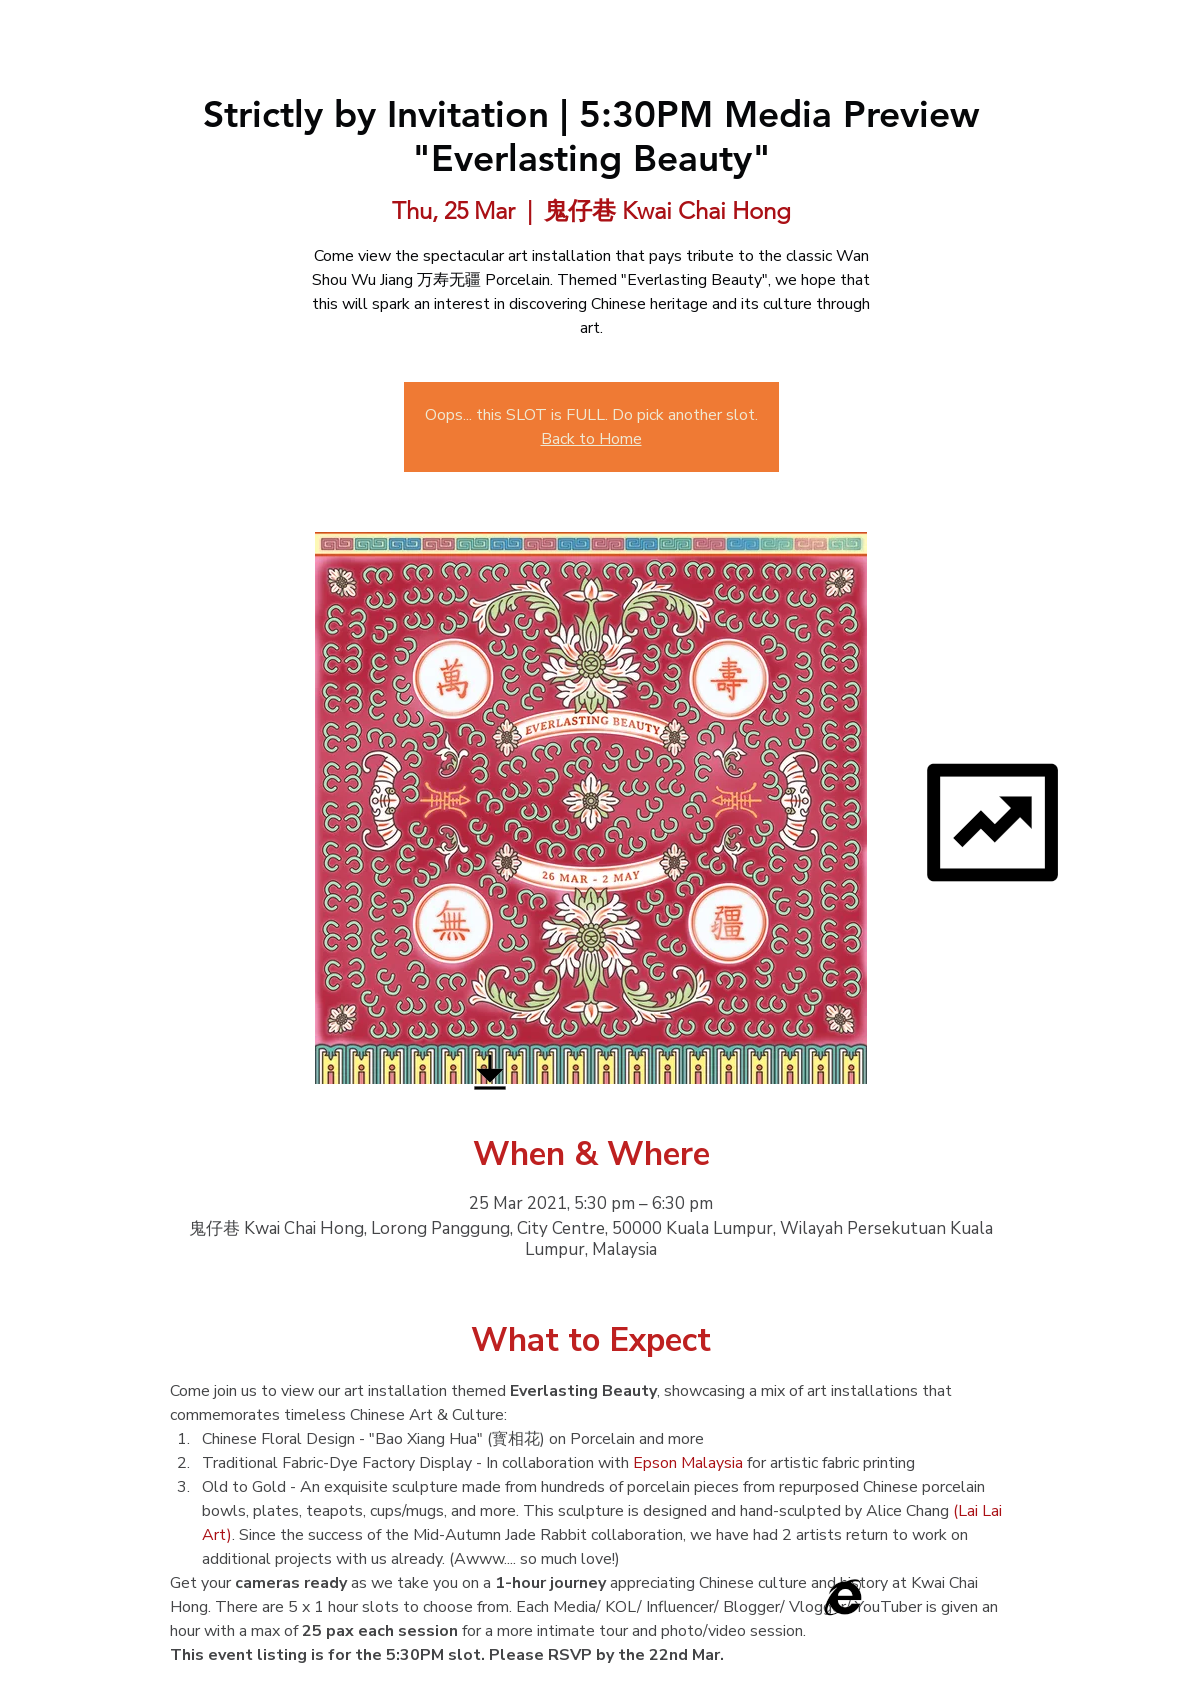  Describe the element at coordinates (992, 822) in the screenshot. I see `view financial growth or investment performance` at that location.